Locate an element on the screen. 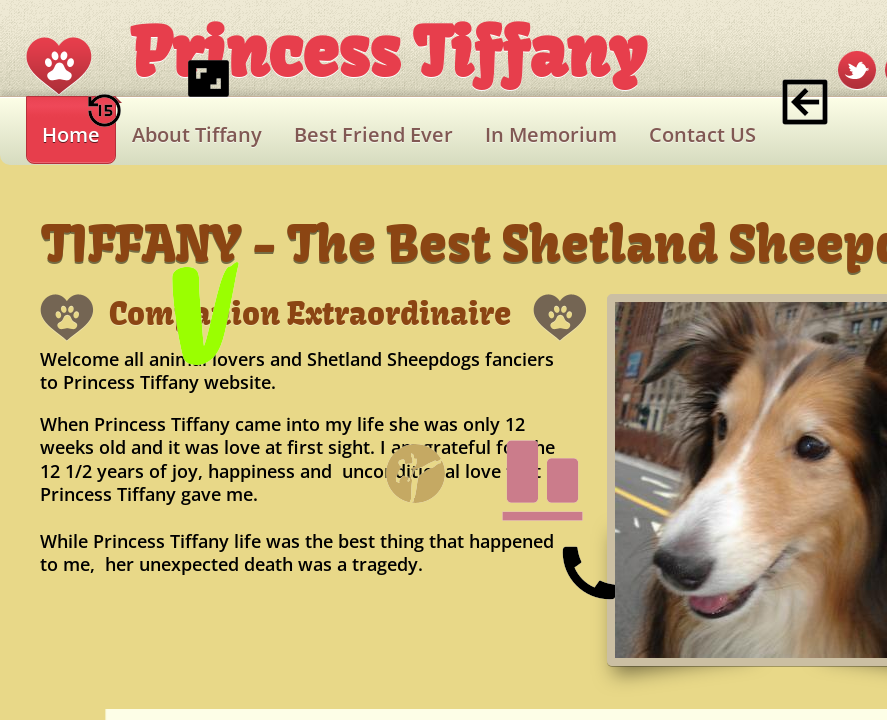  rewind 15 seconds is located at coordinates (104, 110).